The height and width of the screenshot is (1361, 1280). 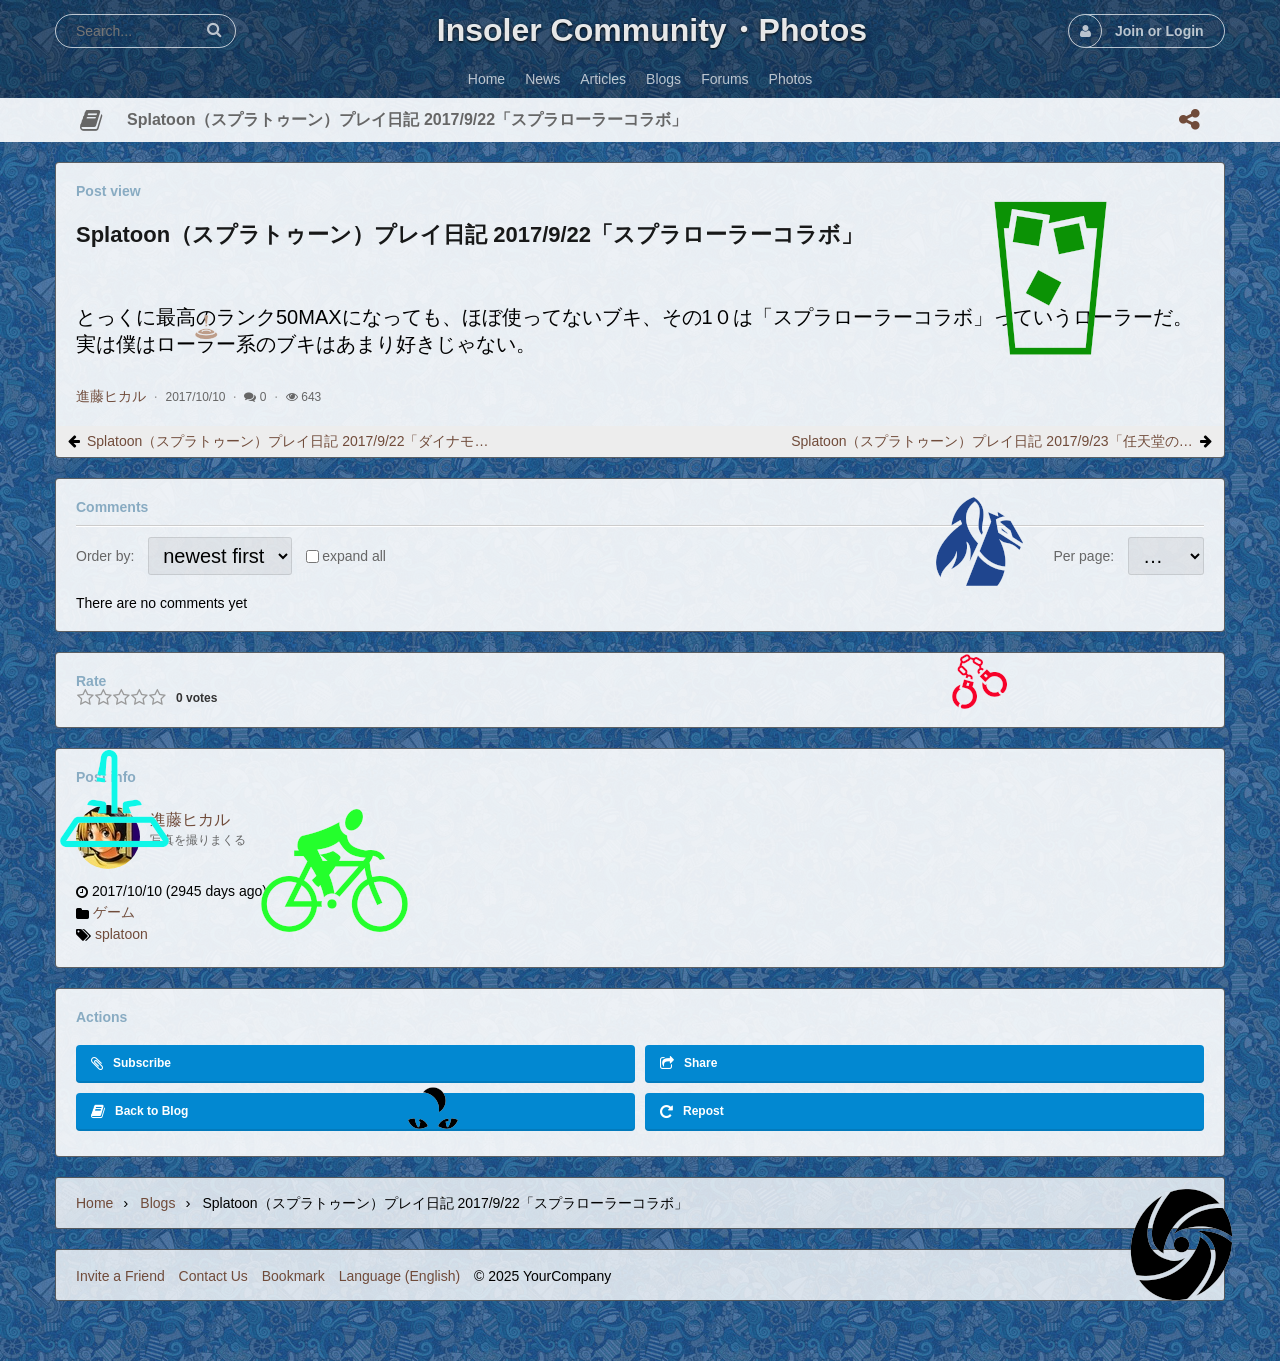 What do you see at coordinates (433, 1111) in the screenshot?
I see `toggle night vision mode` at bounding box center [433, 1111].